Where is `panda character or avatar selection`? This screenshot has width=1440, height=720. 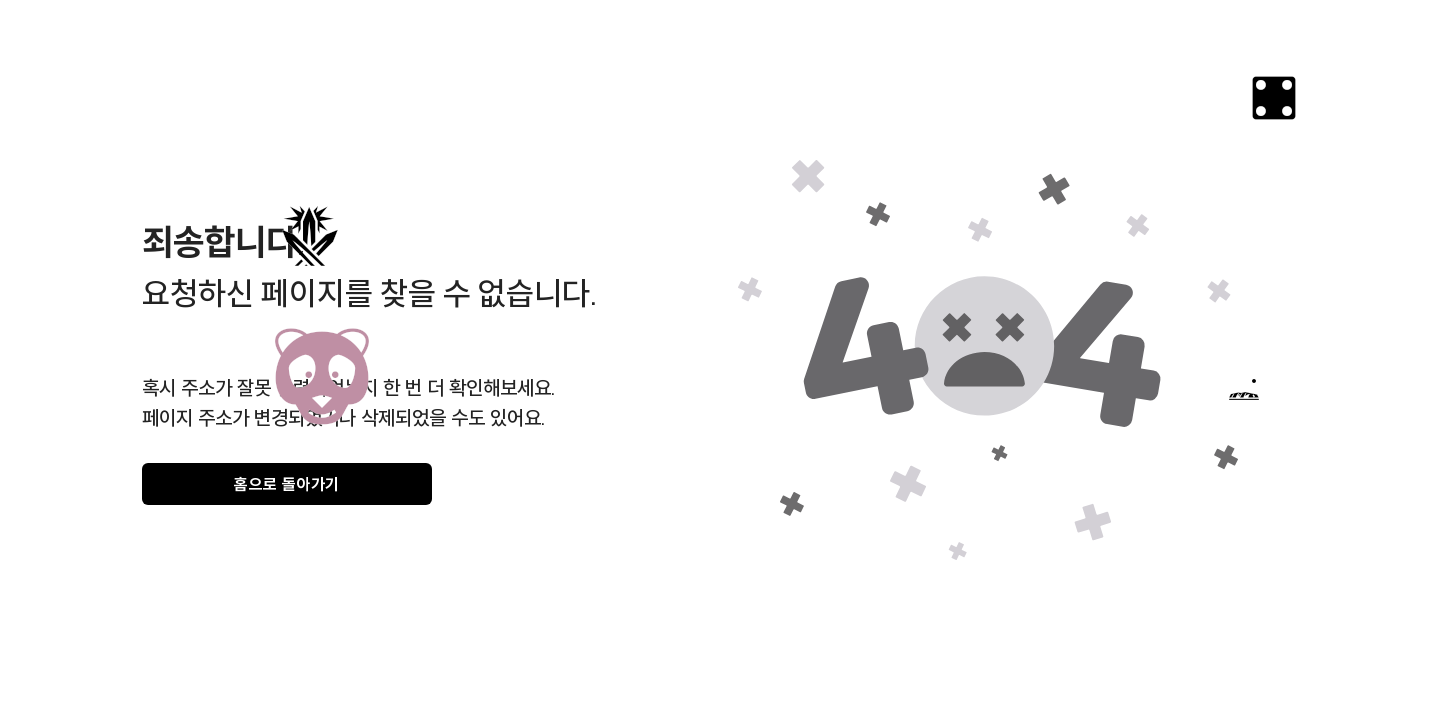 panda character or avatar selection is located at coordinates (322, 378).